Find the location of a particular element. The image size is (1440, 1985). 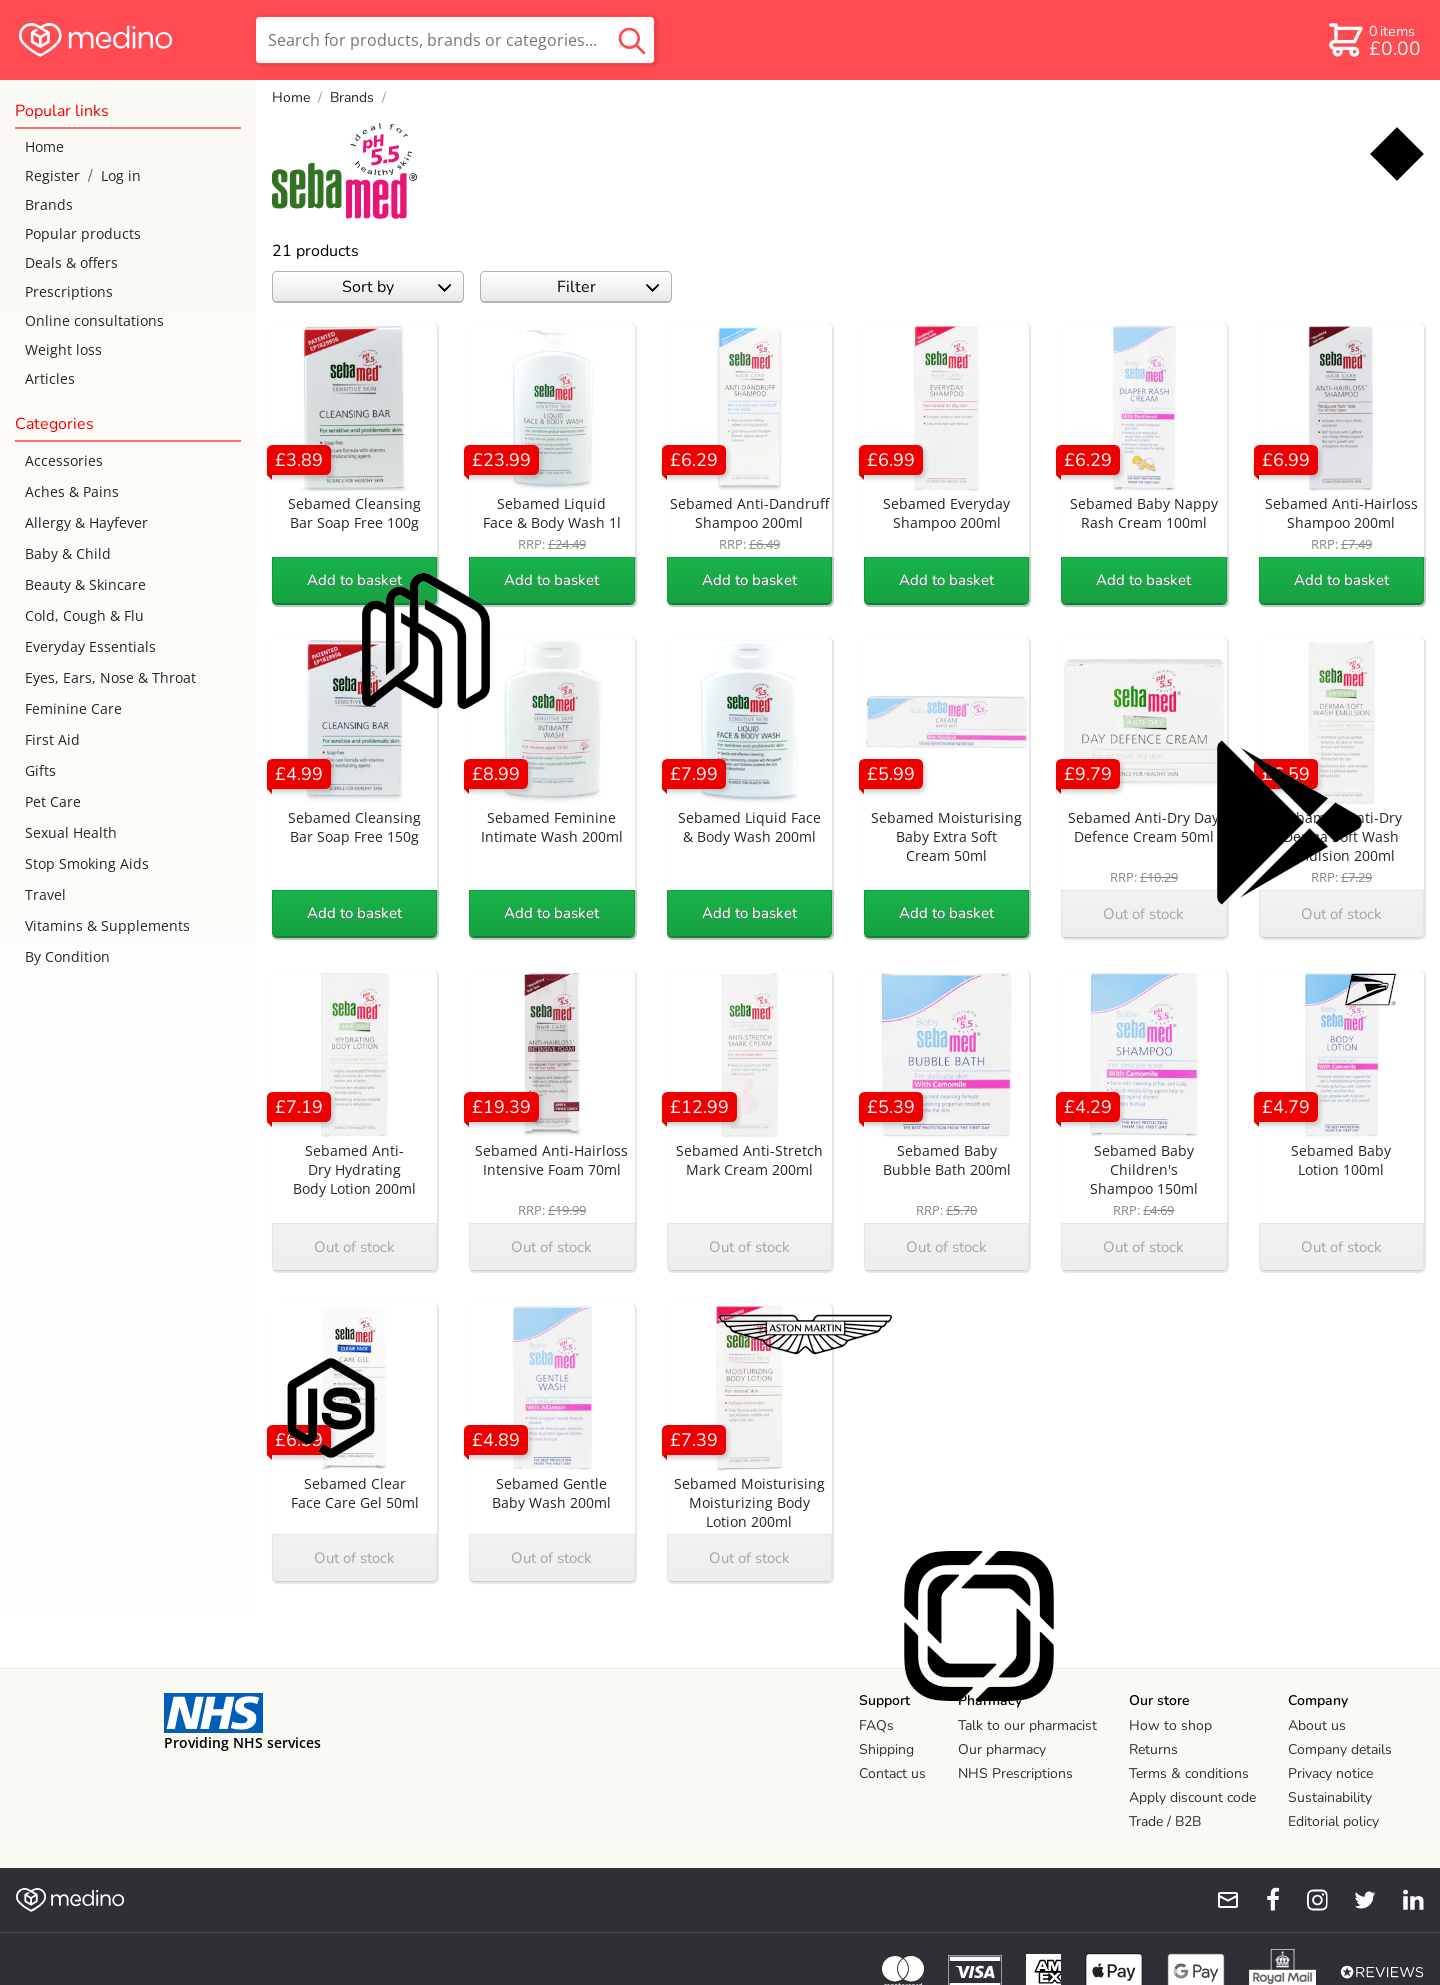

nhost backend-as-a-service platform logo is located at coordinates (426, 641).